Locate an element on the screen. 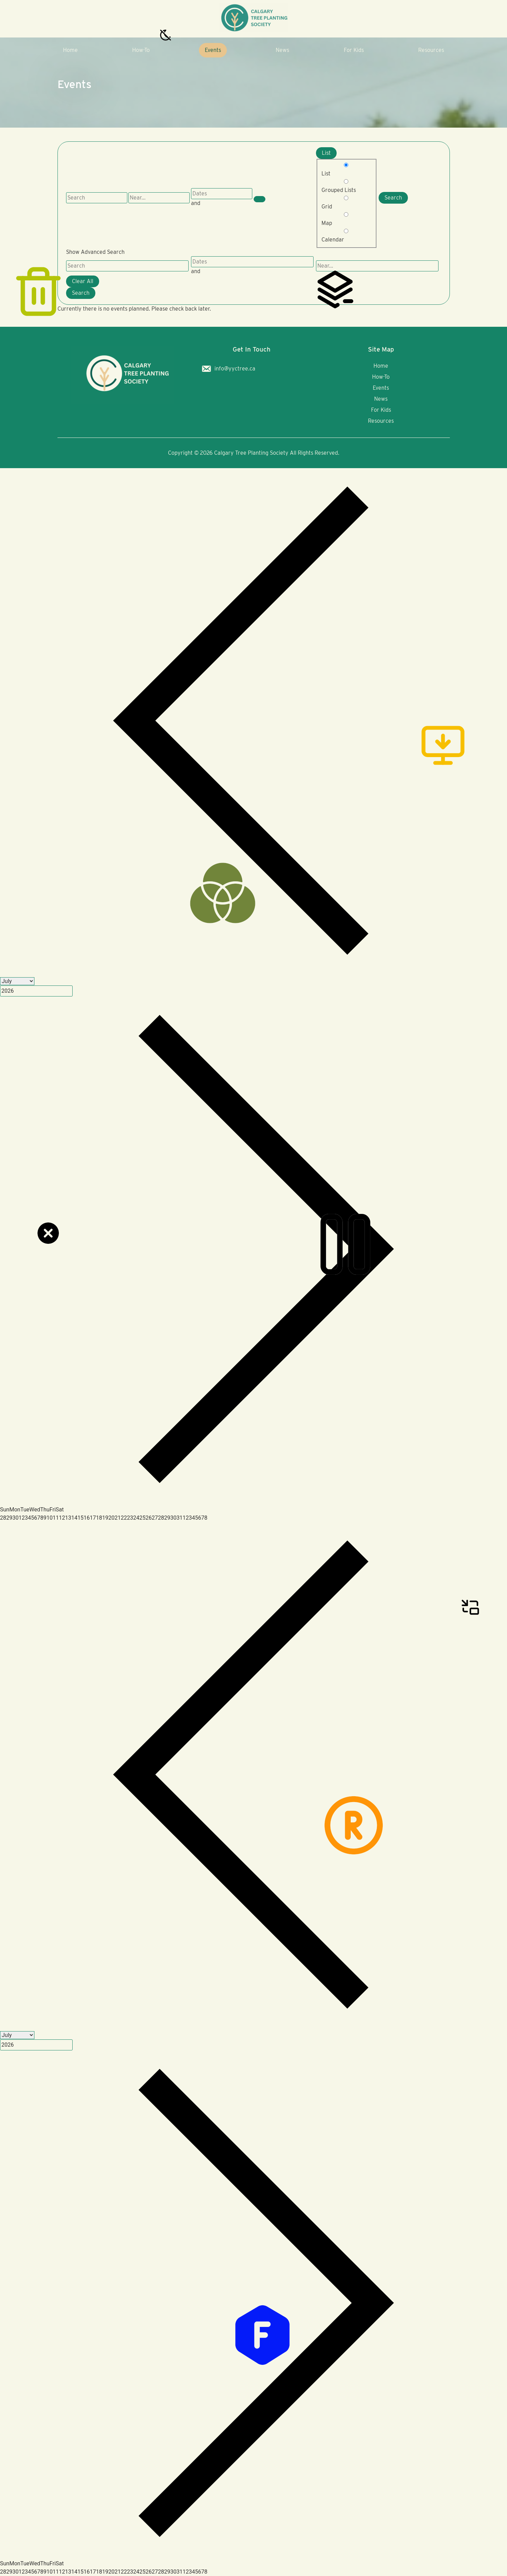 Image resolution: width=507 pixels, height=2576 pixels. disable dark mode is located at coordinates (166, 35).